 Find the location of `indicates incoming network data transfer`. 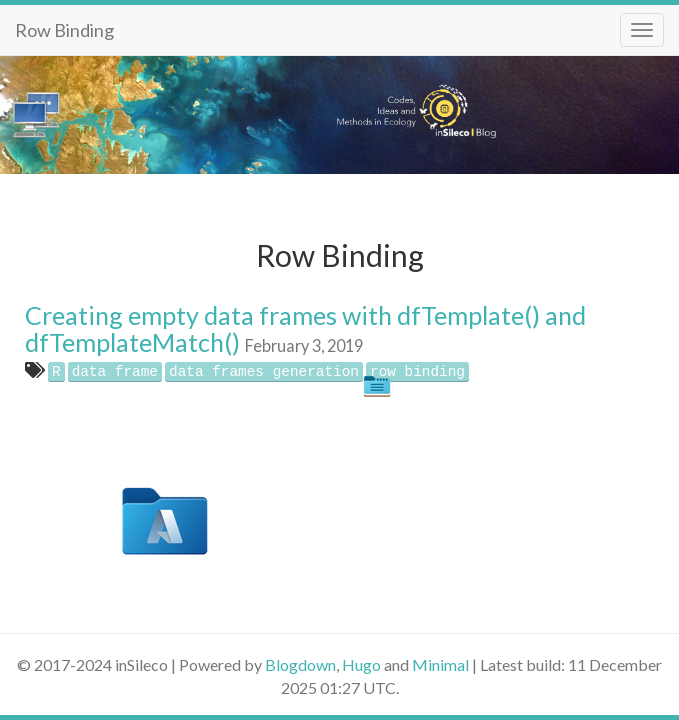

indicates incoming network data transfer is located at coordinates (36, 115).